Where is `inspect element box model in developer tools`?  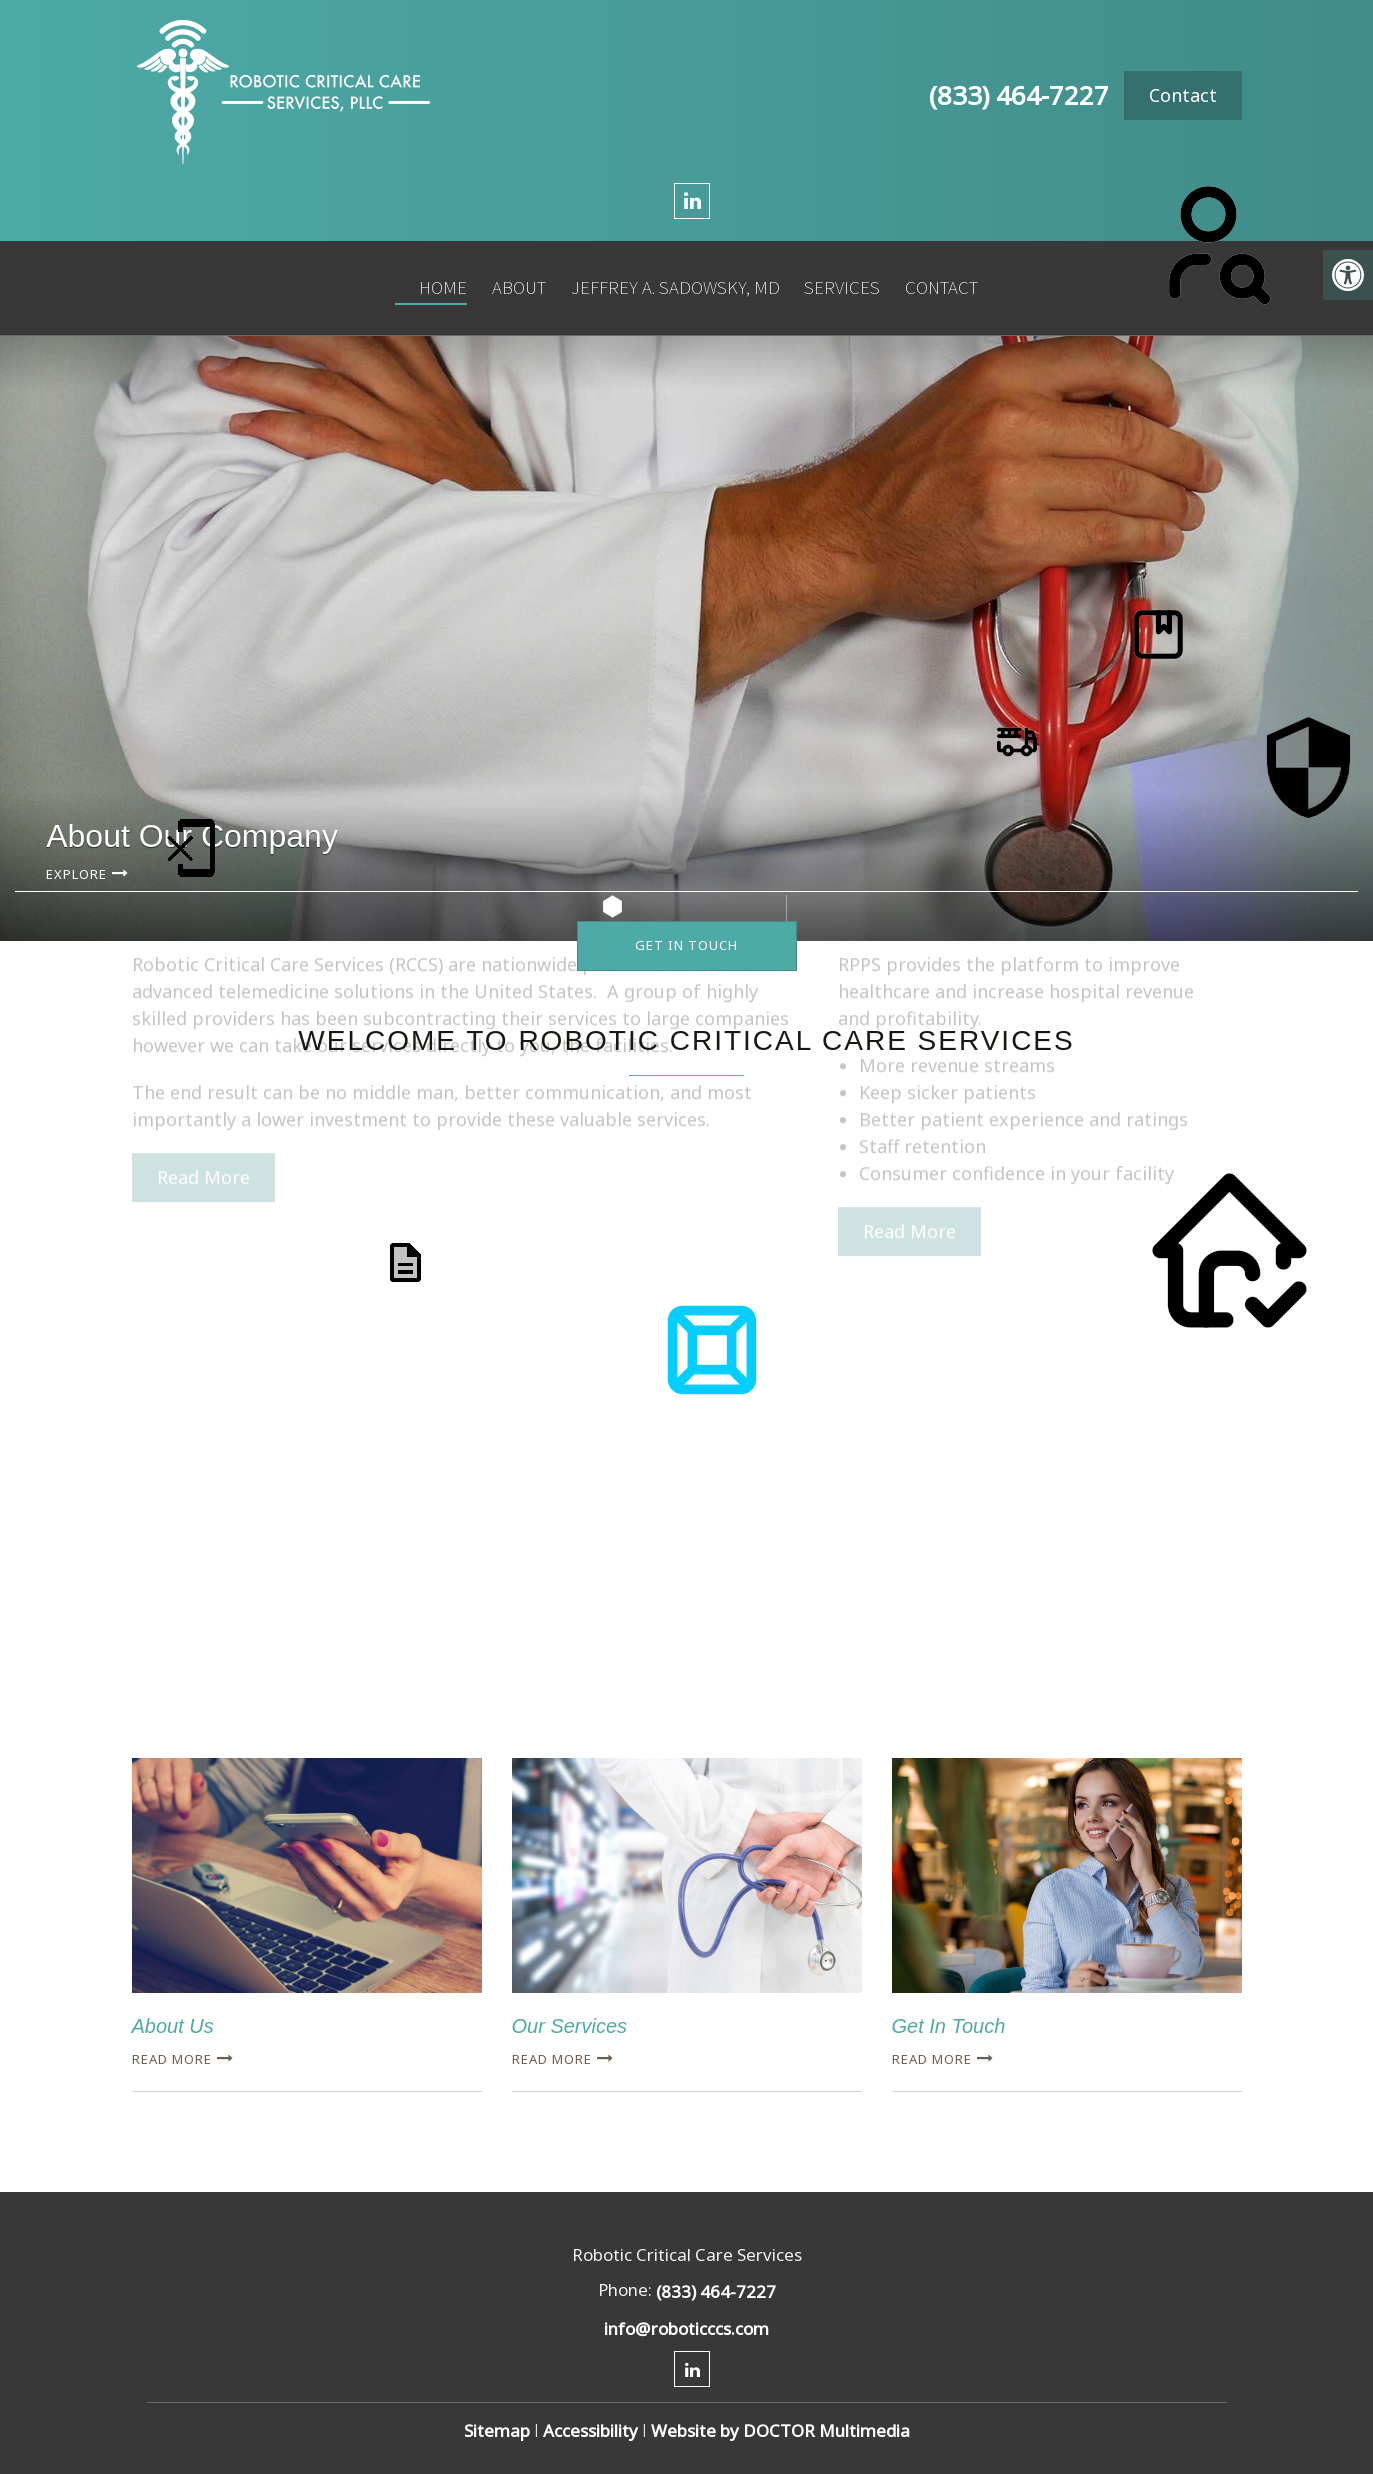
inspect element box model in developer tools is located at coordinates (712, 1350).